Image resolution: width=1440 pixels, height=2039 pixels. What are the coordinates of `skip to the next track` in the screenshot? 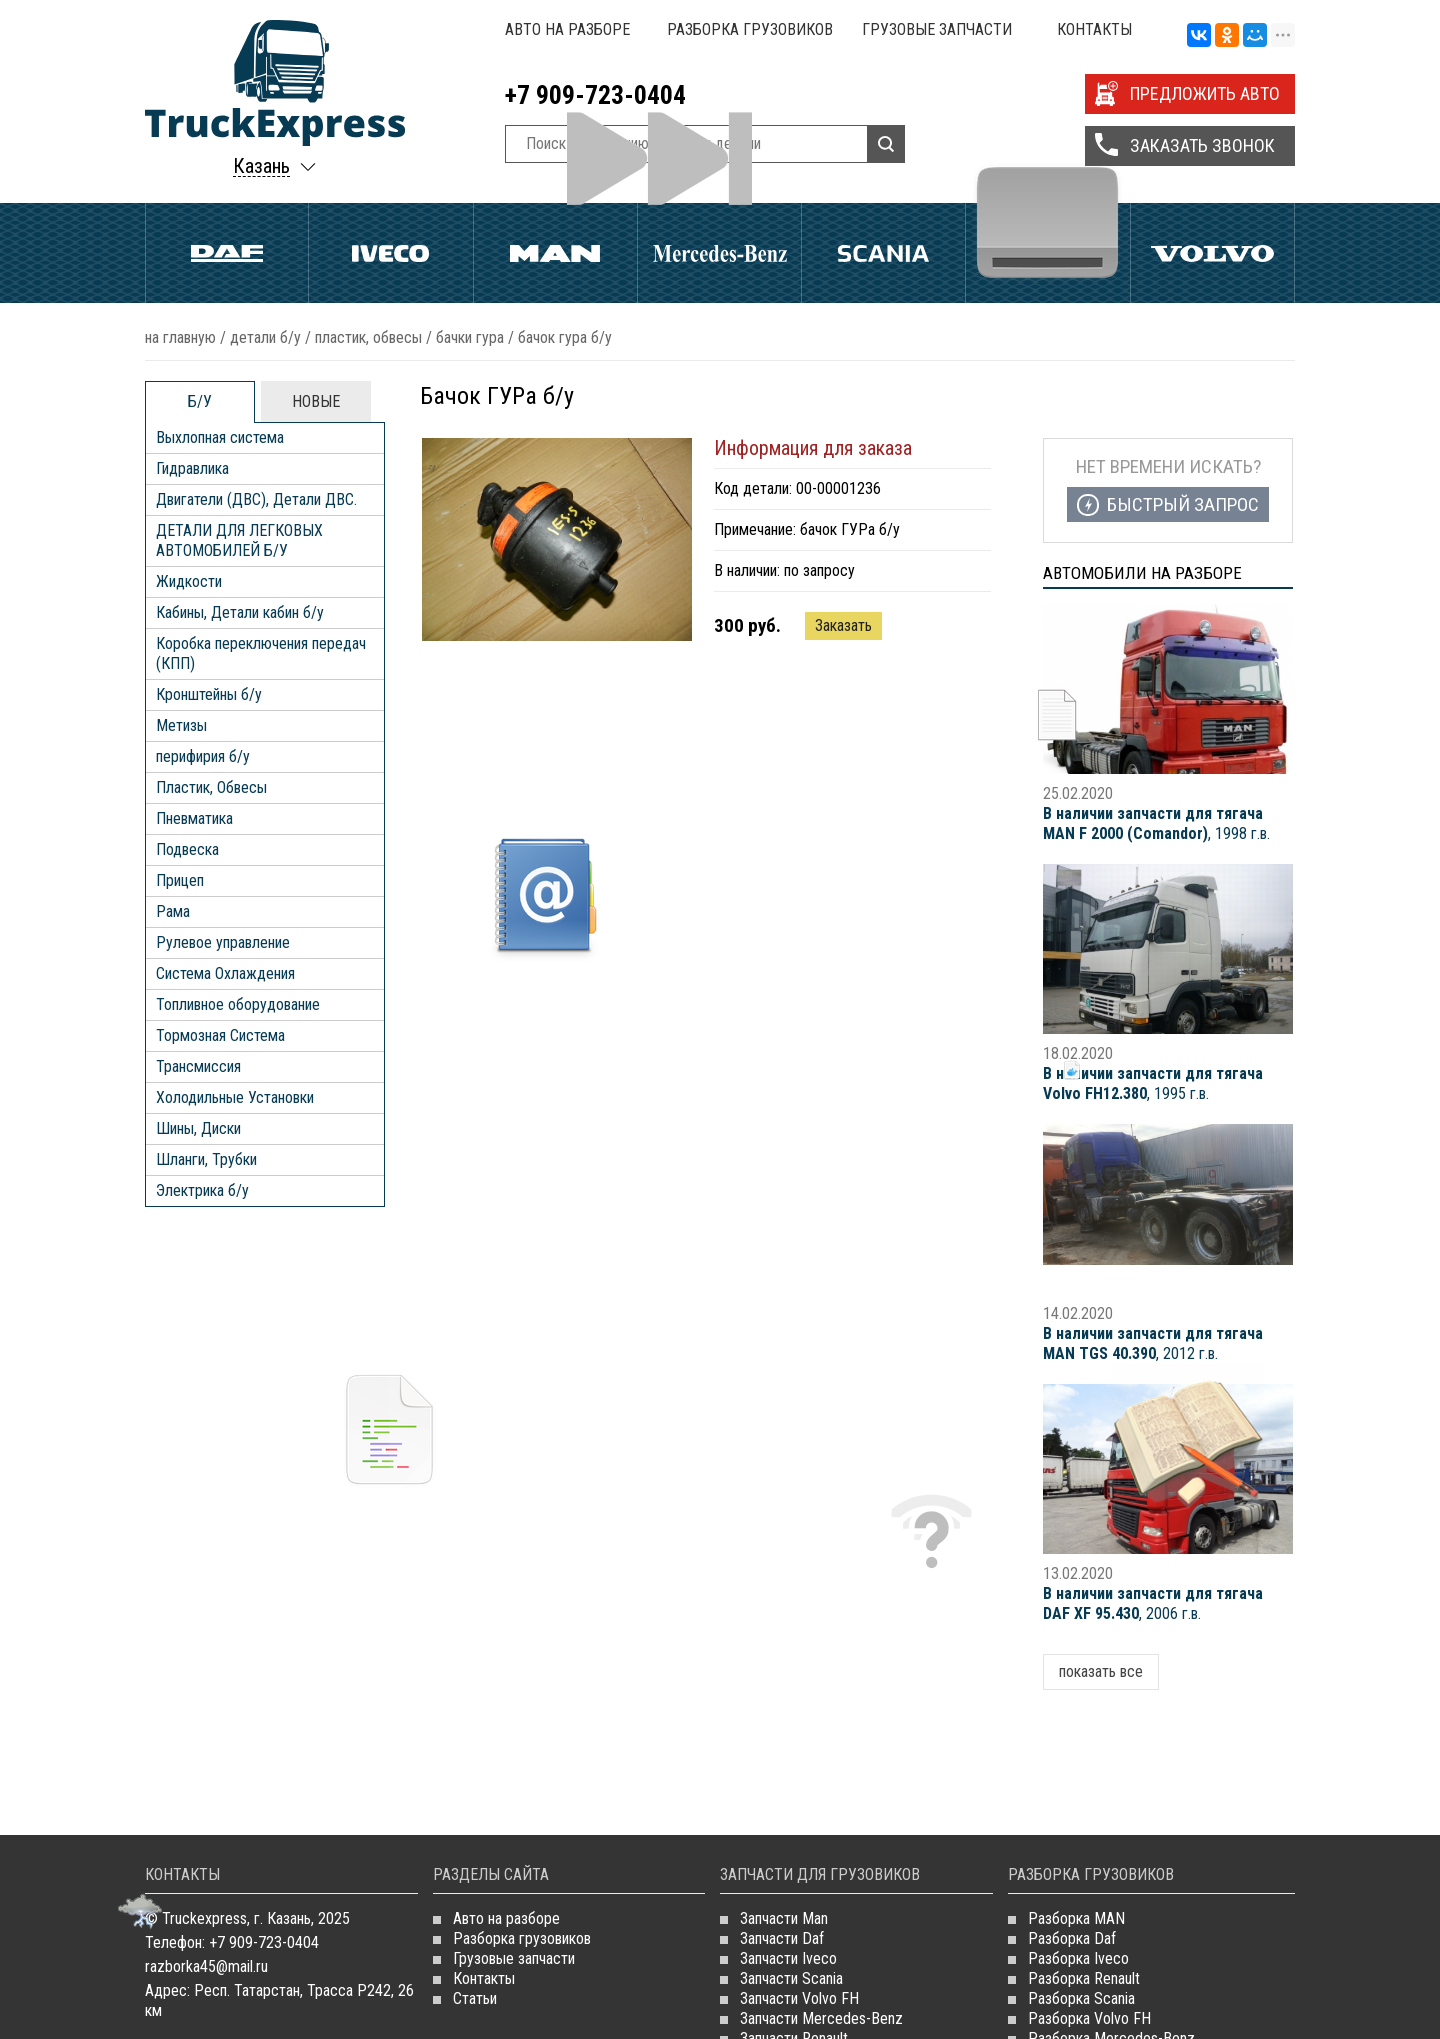 It's located at (659, 158).